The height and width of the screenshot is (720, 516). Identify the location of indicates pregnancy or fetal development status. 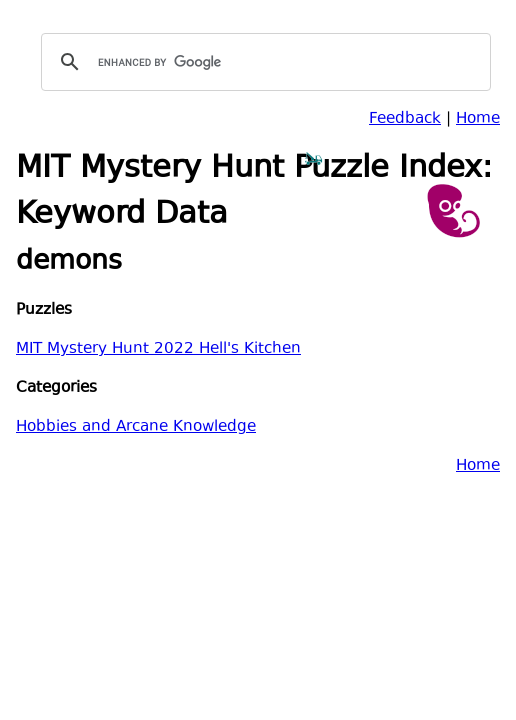
(453, 210).